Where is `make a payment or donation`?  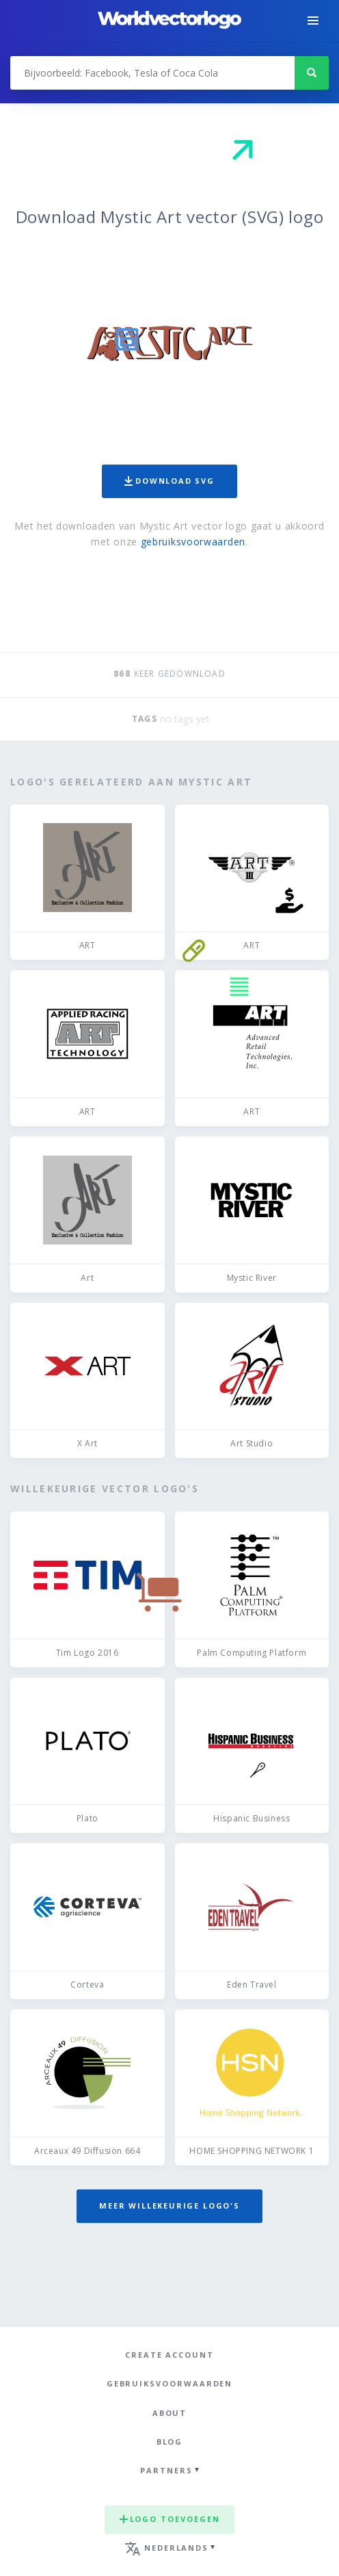 make a payment or donation is located at coordinates (289, 900).